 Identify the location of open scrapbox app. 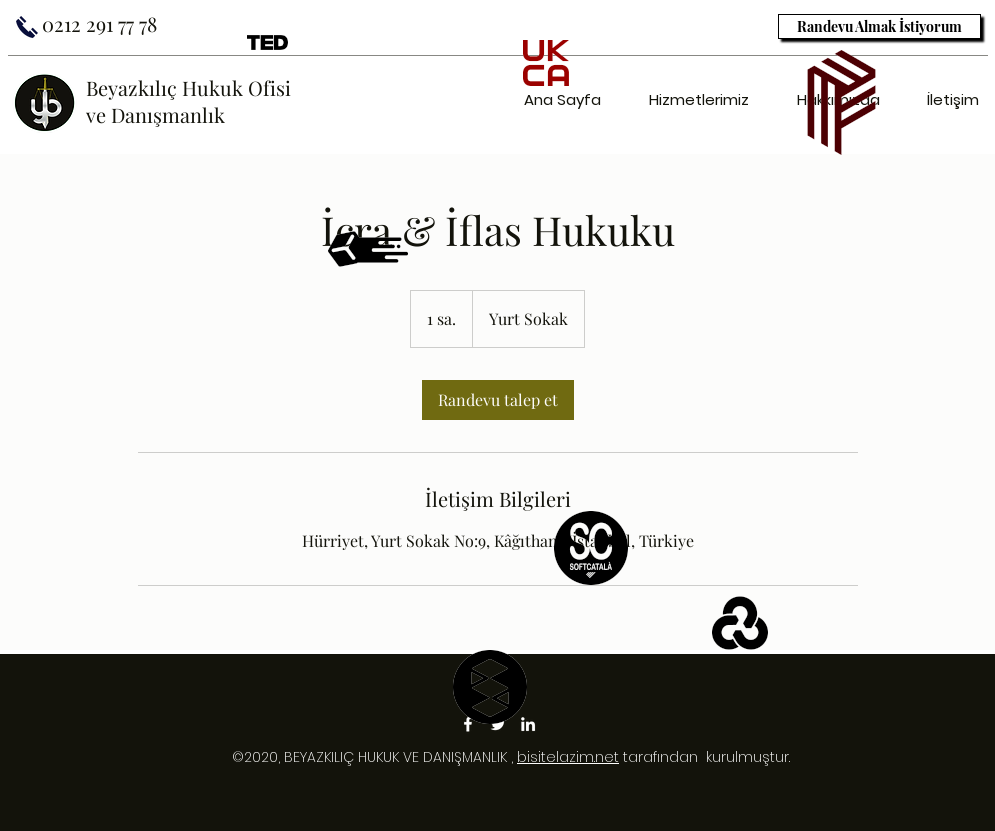
(490, 687).